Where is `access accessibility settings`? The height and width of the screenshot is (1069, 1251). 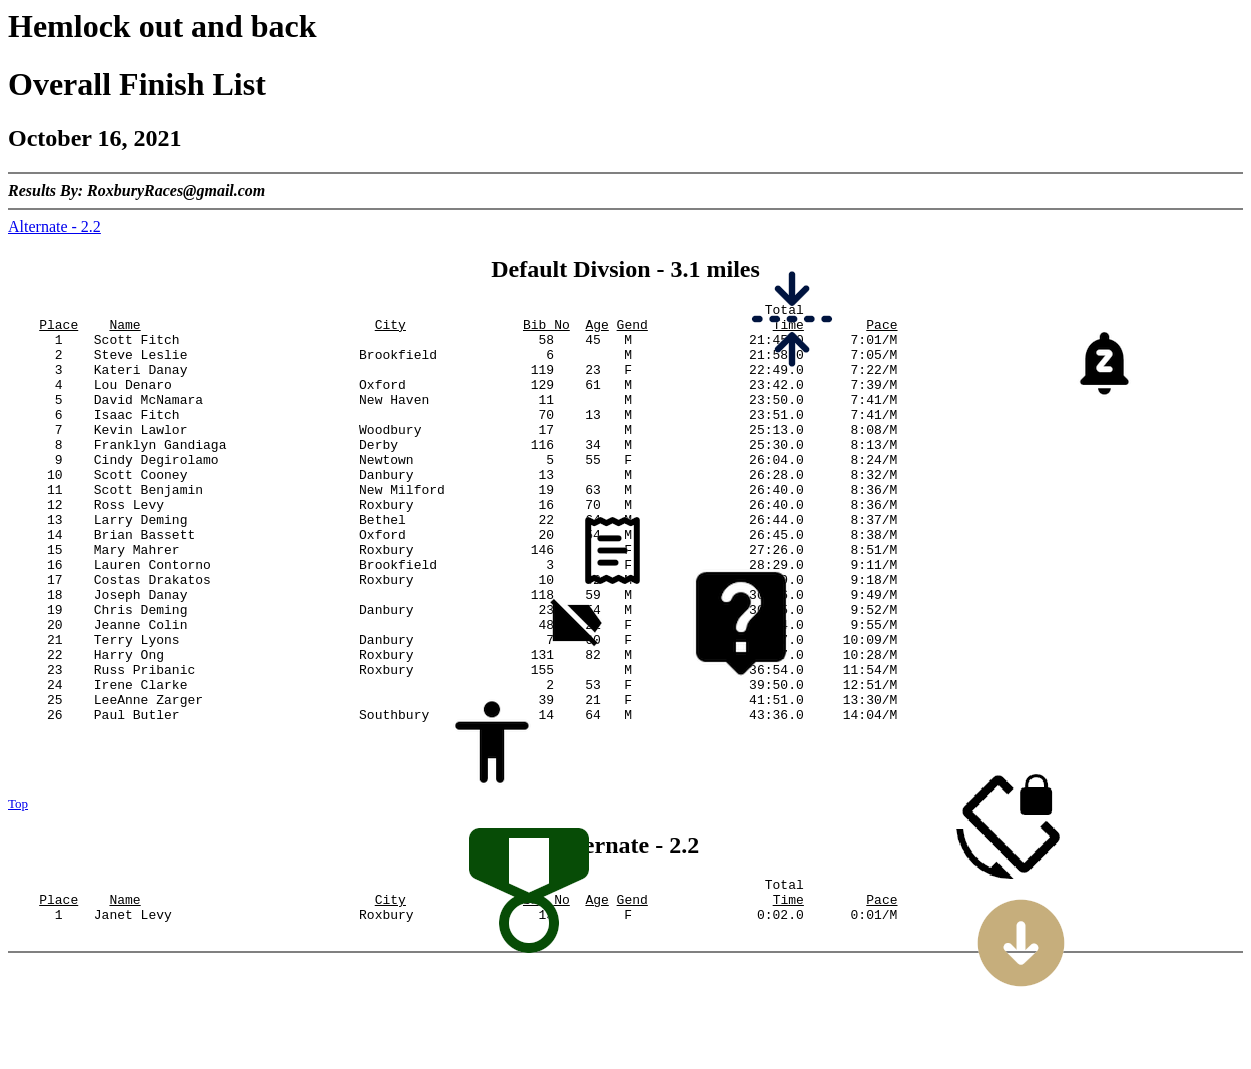 access accessibility settings is located at coordinates (492, 742).